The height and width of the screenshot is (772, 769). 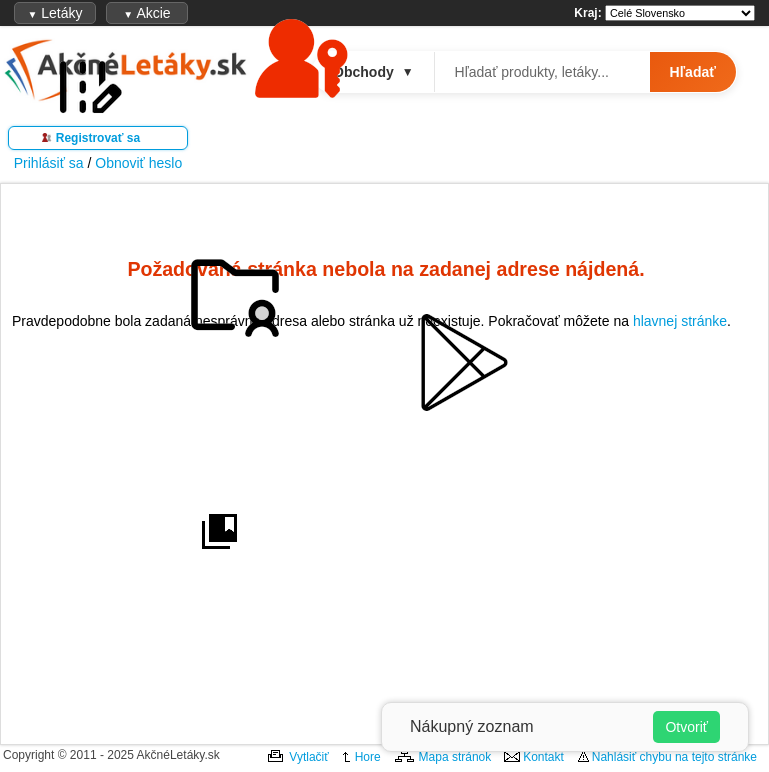 What do you see at coordinates (235, 293) in the screenshot?
I see `access user profile folder` at bounding box center [235, 293].